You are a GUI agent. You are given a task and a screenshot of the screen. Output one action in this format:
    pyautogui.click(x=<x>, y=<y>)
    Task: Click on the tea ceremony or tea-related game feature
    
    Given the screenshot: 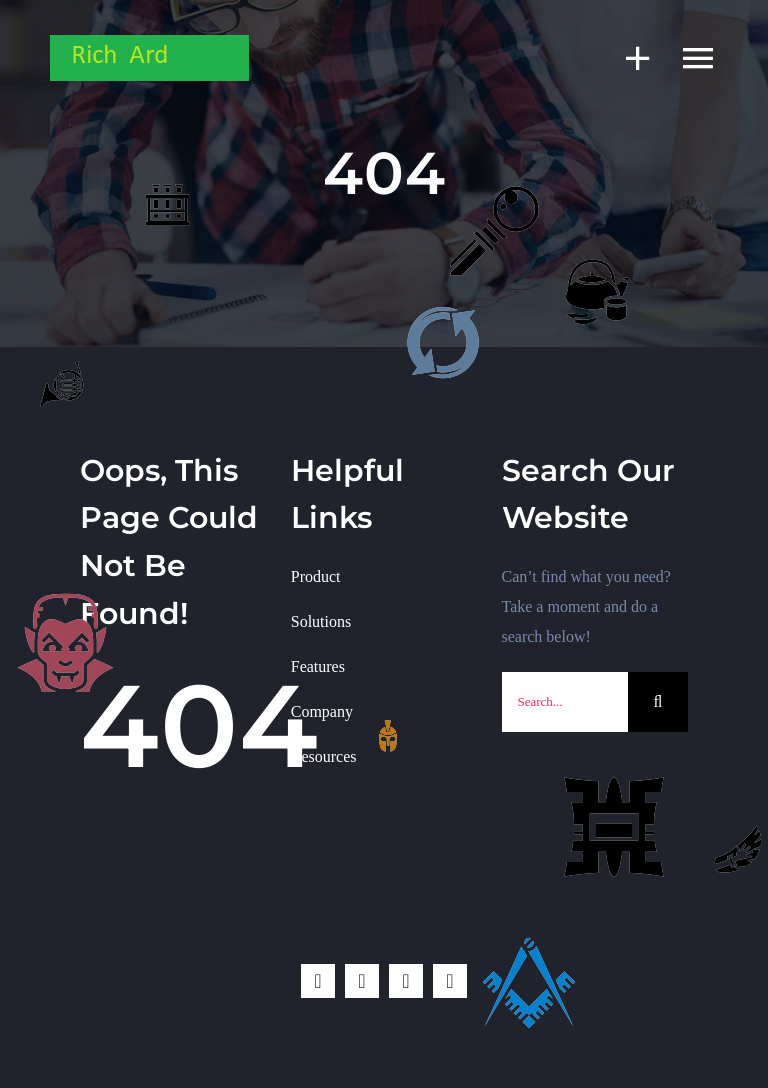 What is the action you would take?
    pyautogui.click(x=598, y=292)
    